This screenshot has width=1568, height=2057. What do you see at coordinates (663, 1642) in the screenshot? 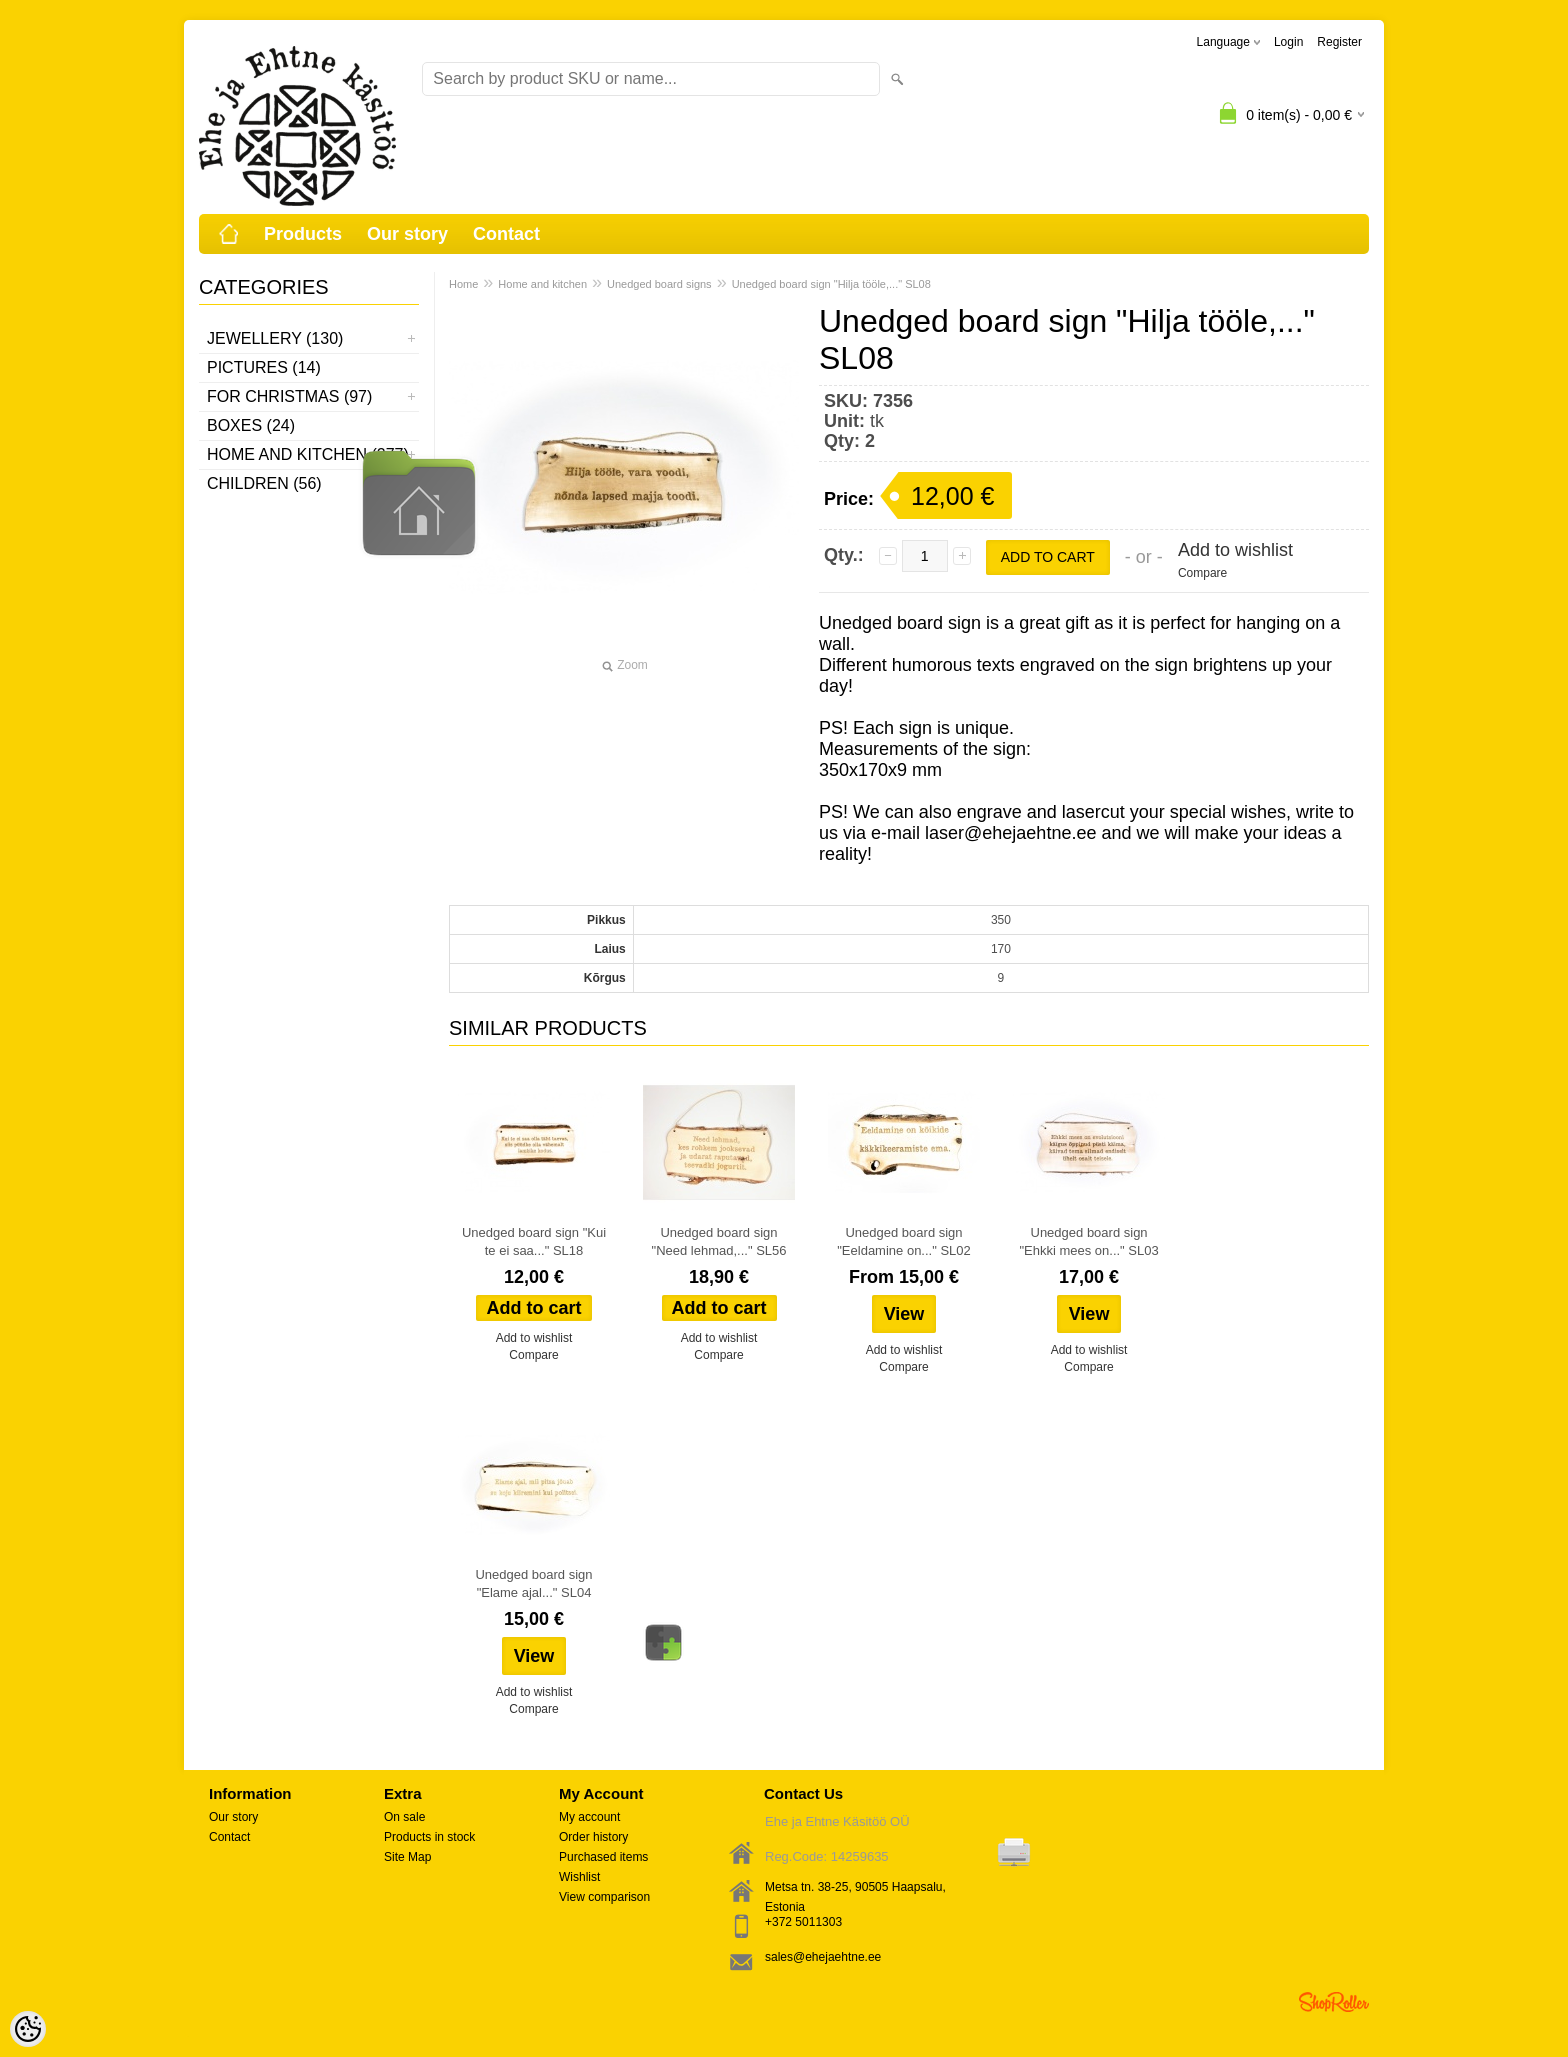
I see `open extension manager app` at bounding box center [663, 1642].